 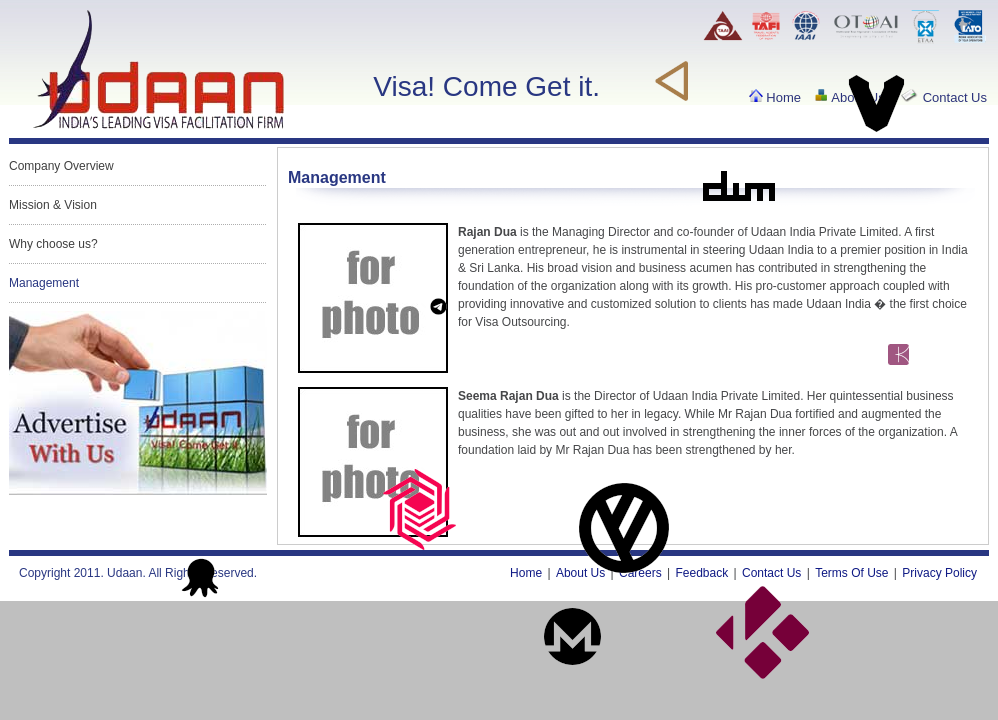 I want to click on monero cryptocurrency logo, so click(x=572, y=636).